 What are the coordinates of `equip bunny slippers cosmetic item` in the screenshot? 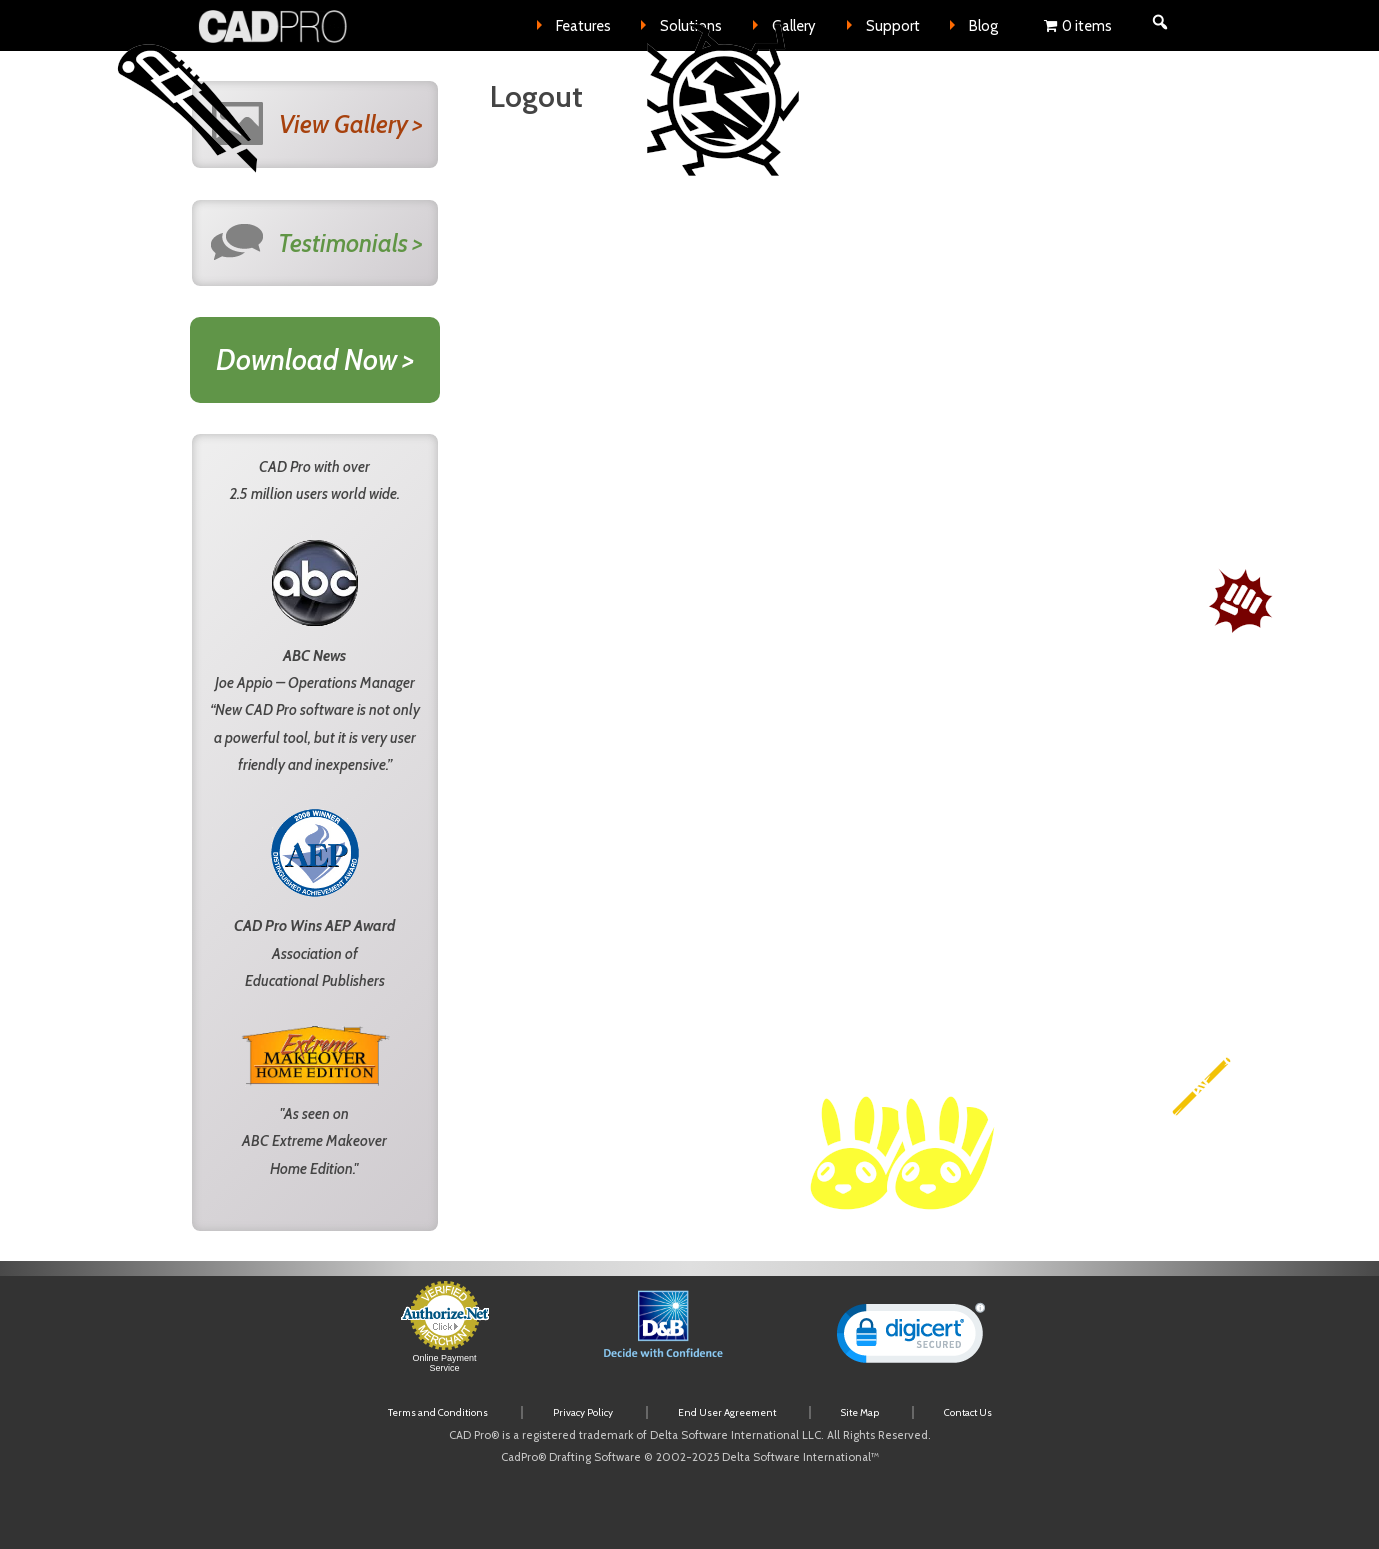 It's located at (900, 1146).